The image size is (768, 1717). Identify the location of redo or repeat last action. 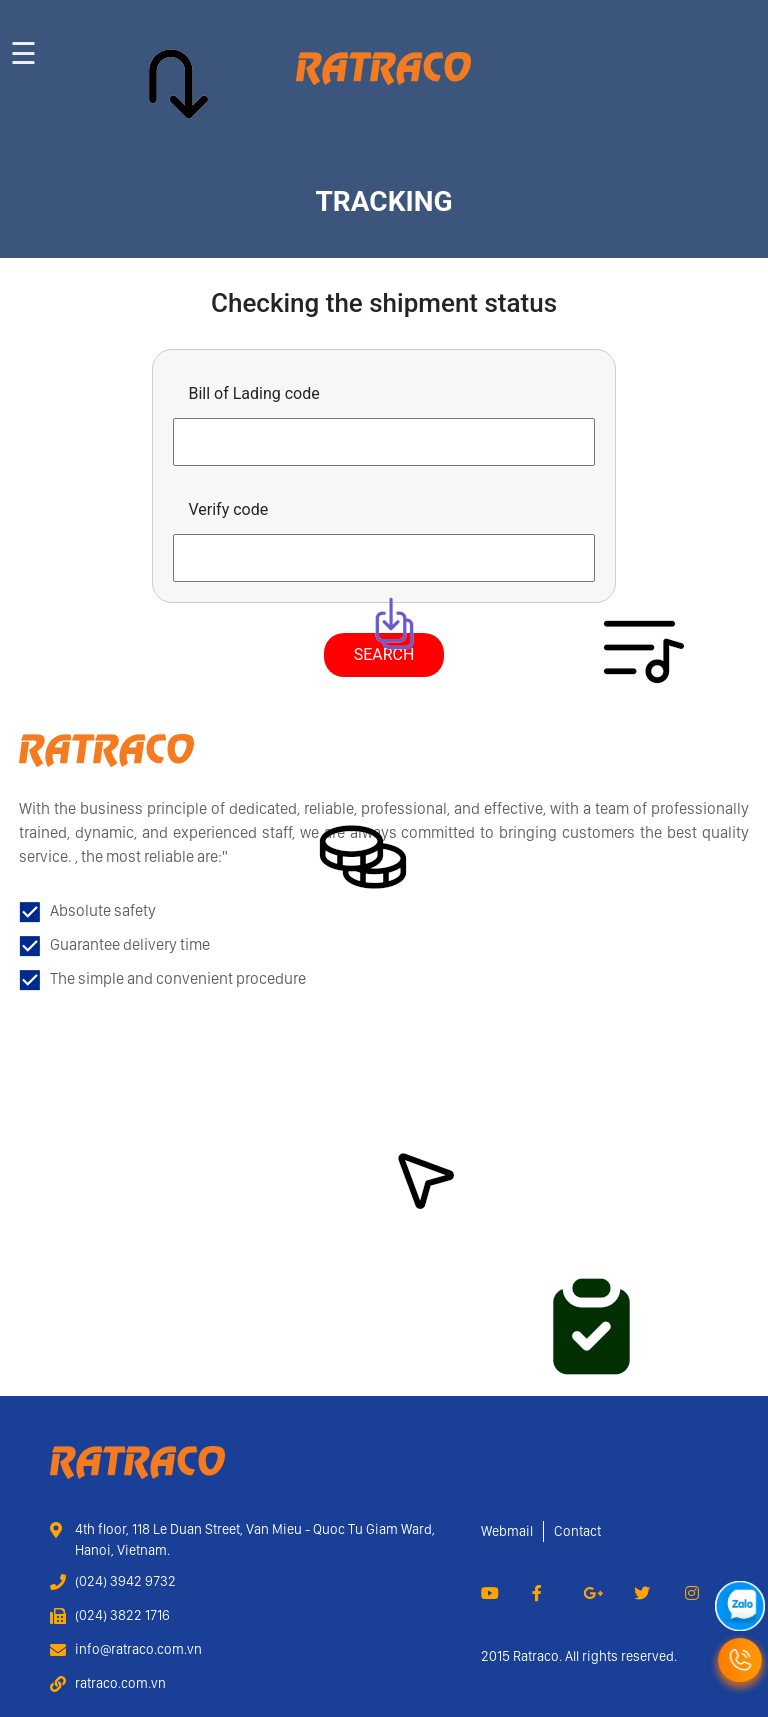
(176, 84).